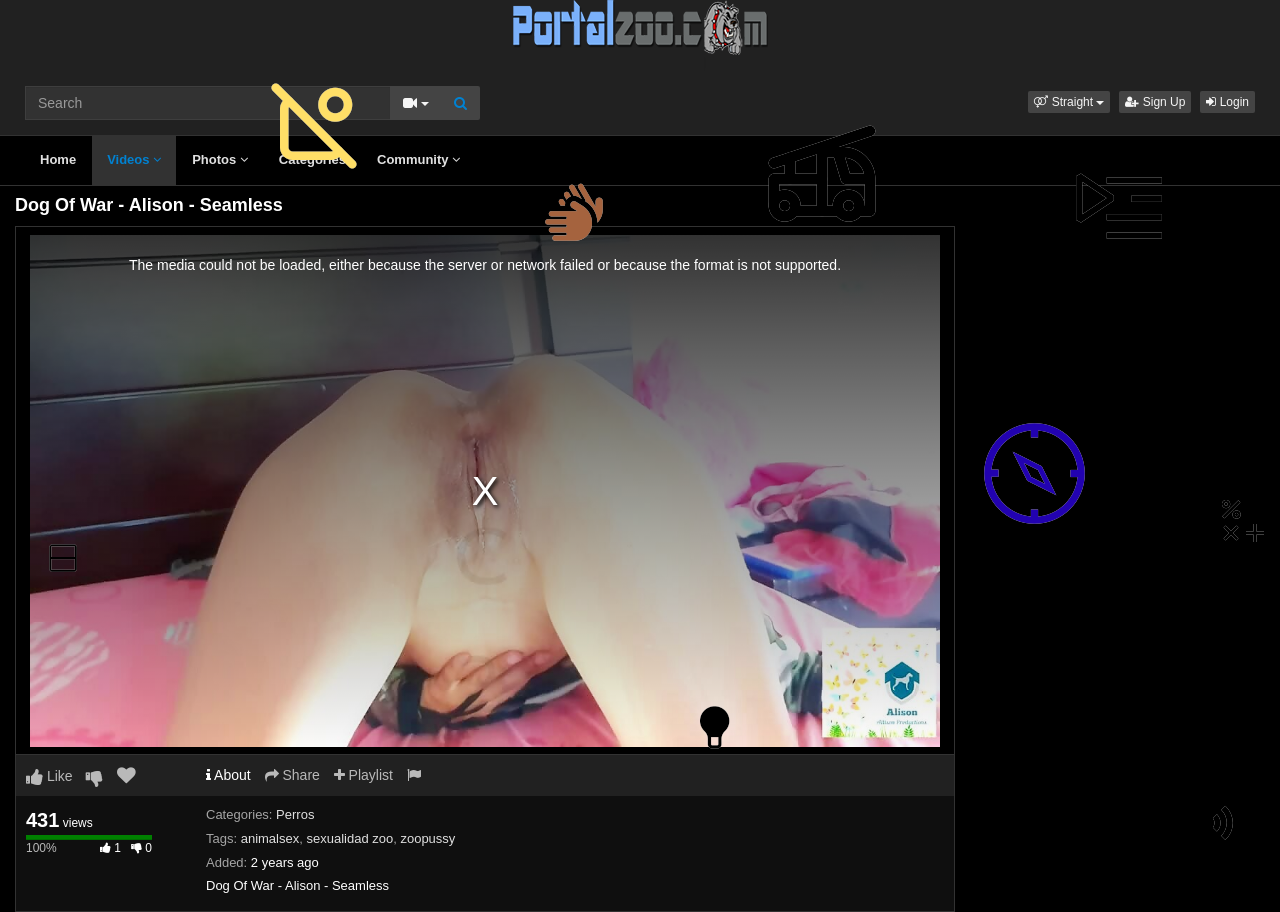 The height and width of the screenshot is (912, 1280). Describe the element at coordinates (822, 179) in the screenshot. I see `indicates emergency services or fire department` at that location.